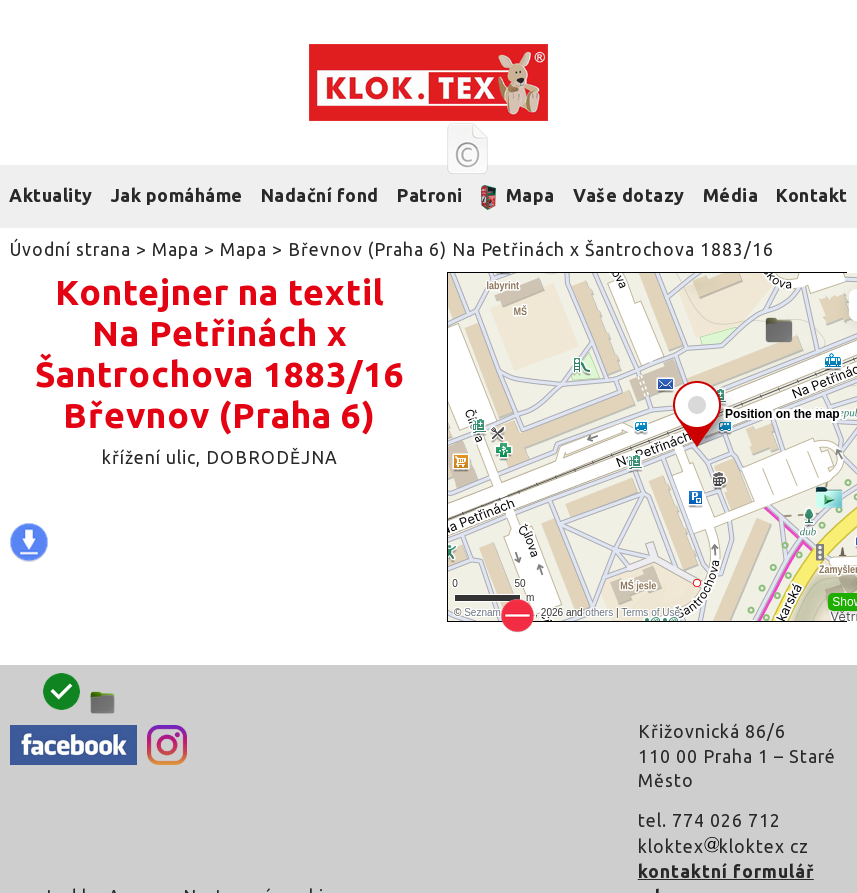 The width and height of the screenshot is (857, 893). I want to click on confirm or approve an action, so click(61, 691).